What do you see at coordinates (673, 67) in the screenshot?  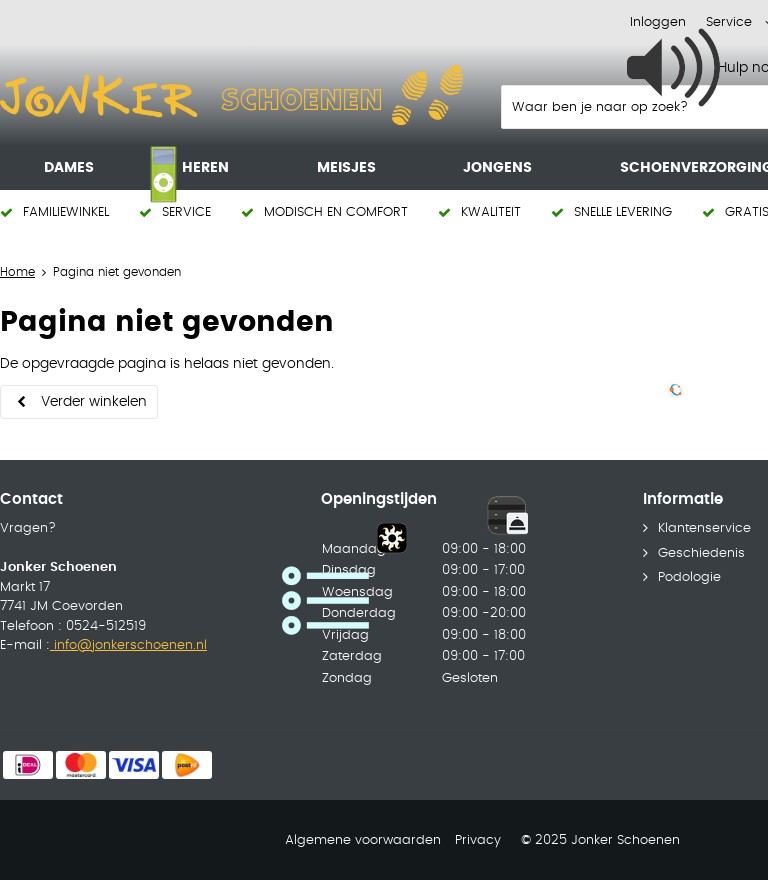 I see `adjust audio volume settings` at bounding box center [673, 67].